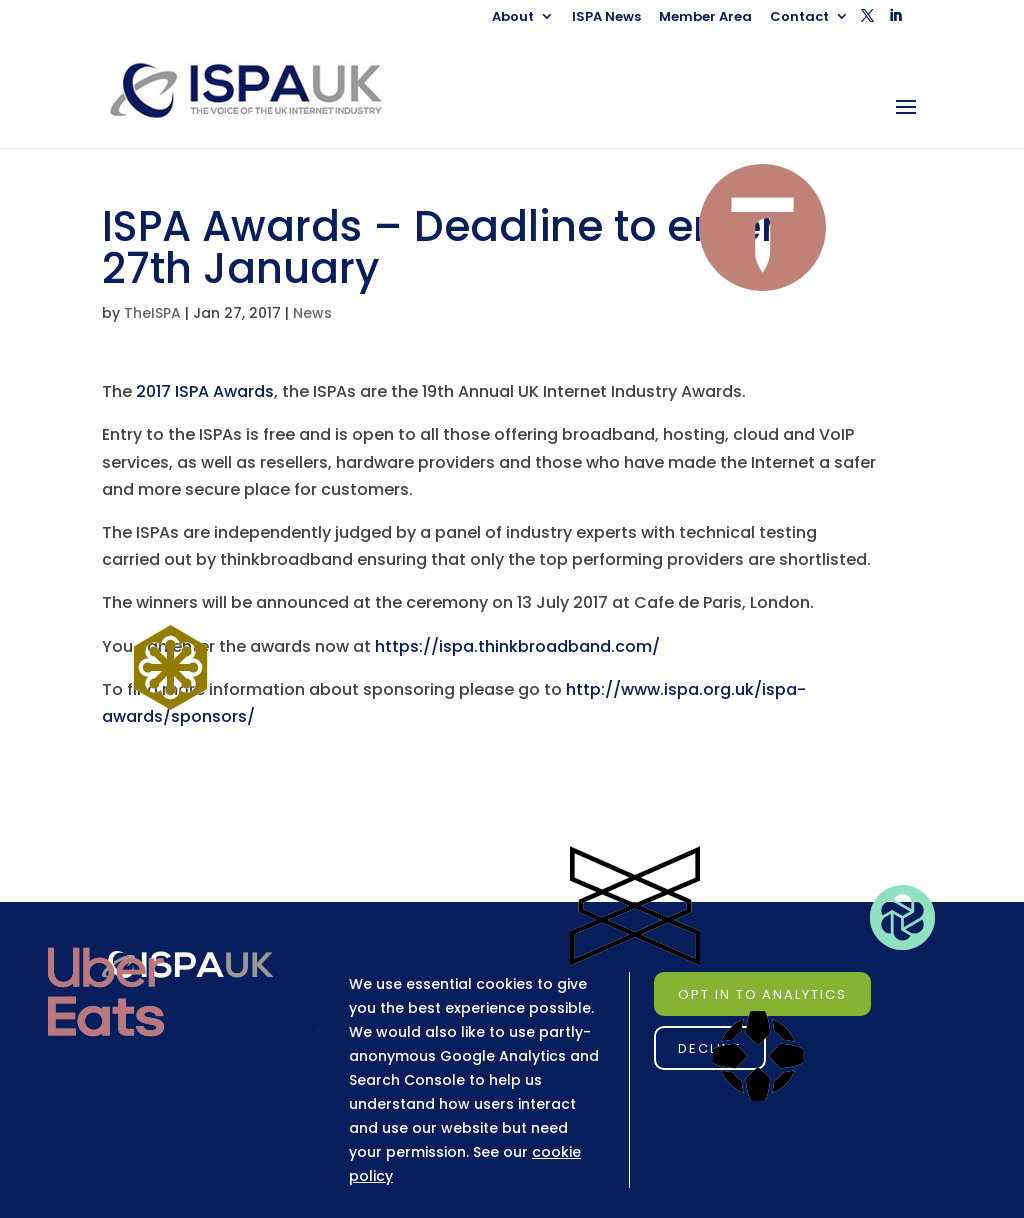 This screenshot has width=1024, height=1218. Describe the element at coordinates (635, 906) in the screenshot. I see `posit brand logo` at that location.